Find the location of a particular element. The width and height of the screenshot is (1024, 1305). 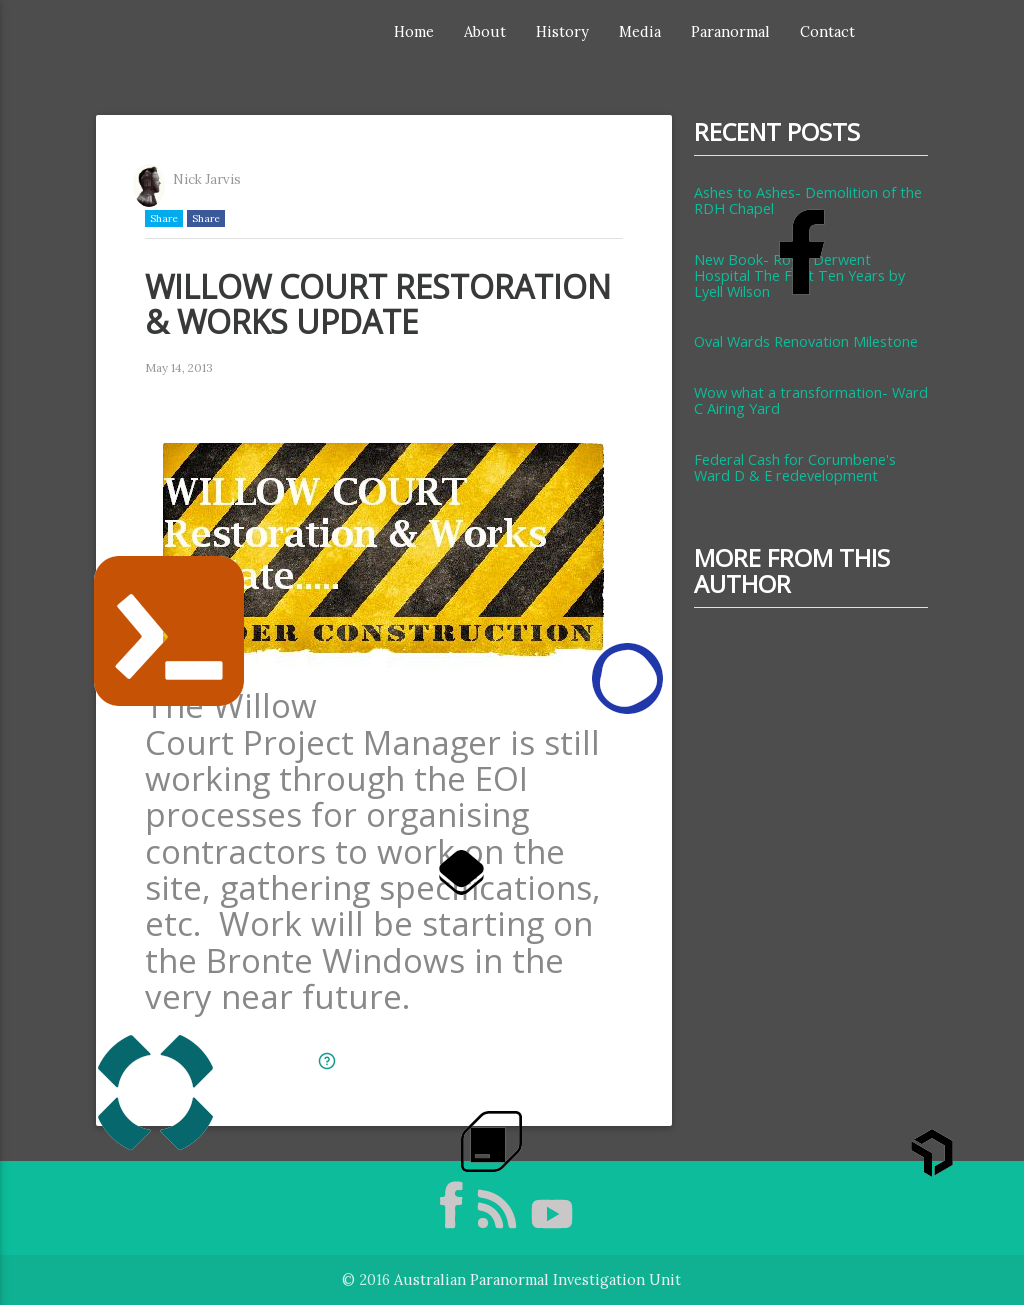

ghost publishing platform logo is located at coordinates (627, 678).